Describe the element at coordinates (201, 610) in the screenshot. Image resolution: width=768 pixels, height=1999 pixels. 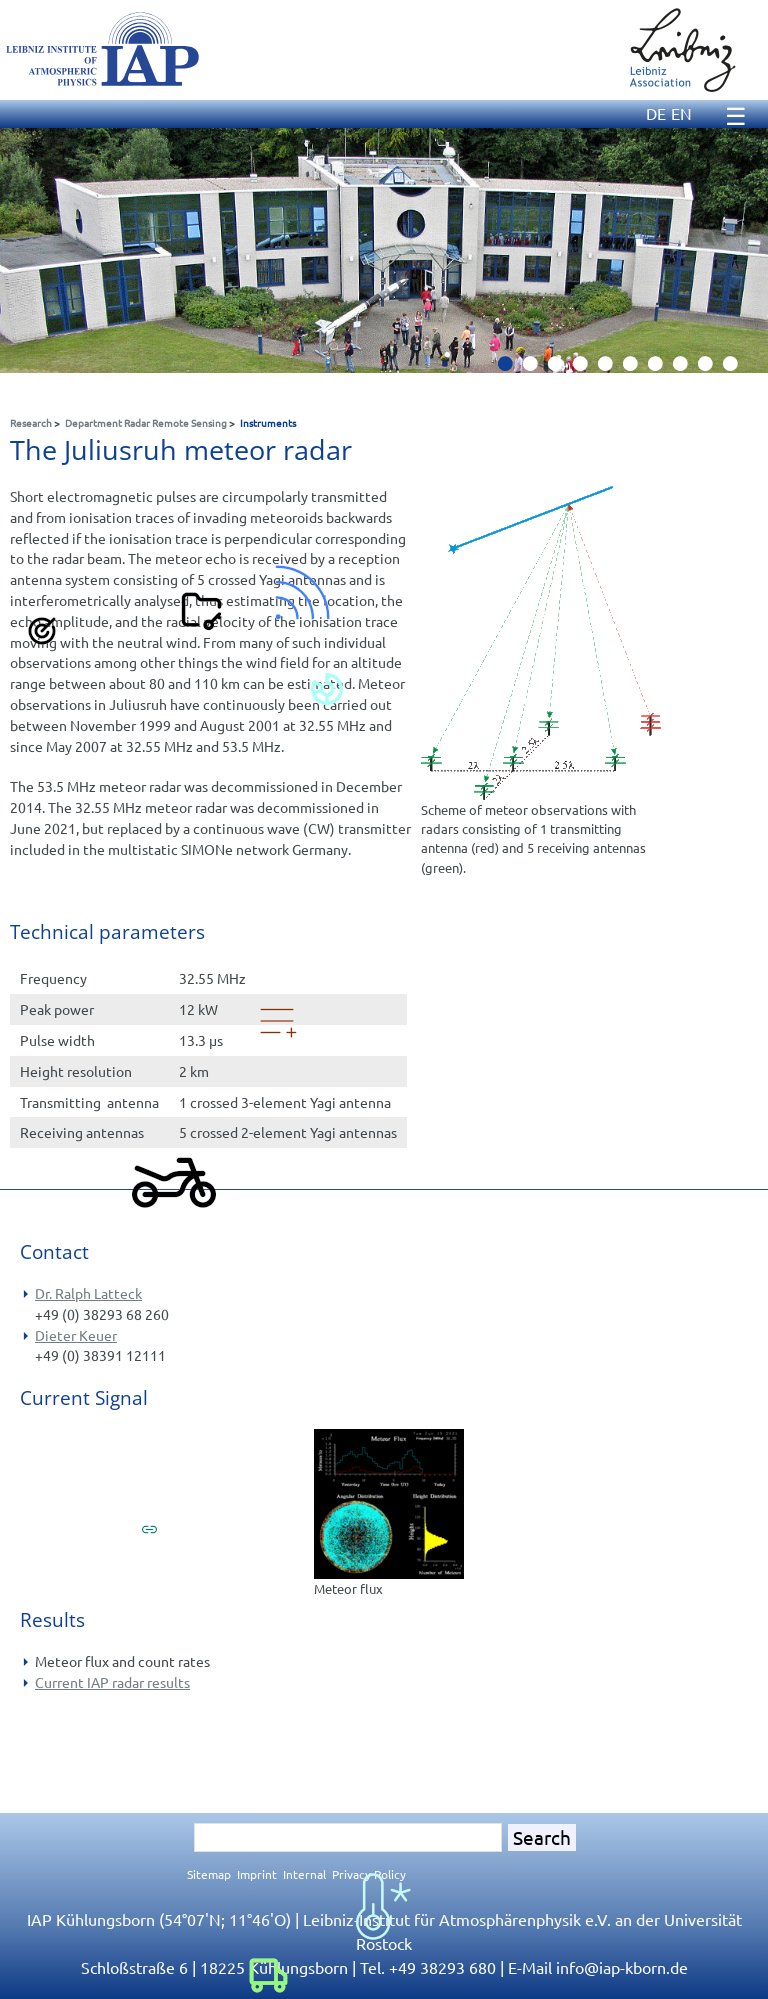
I see `access encrypted or password-protected folder` at that location.